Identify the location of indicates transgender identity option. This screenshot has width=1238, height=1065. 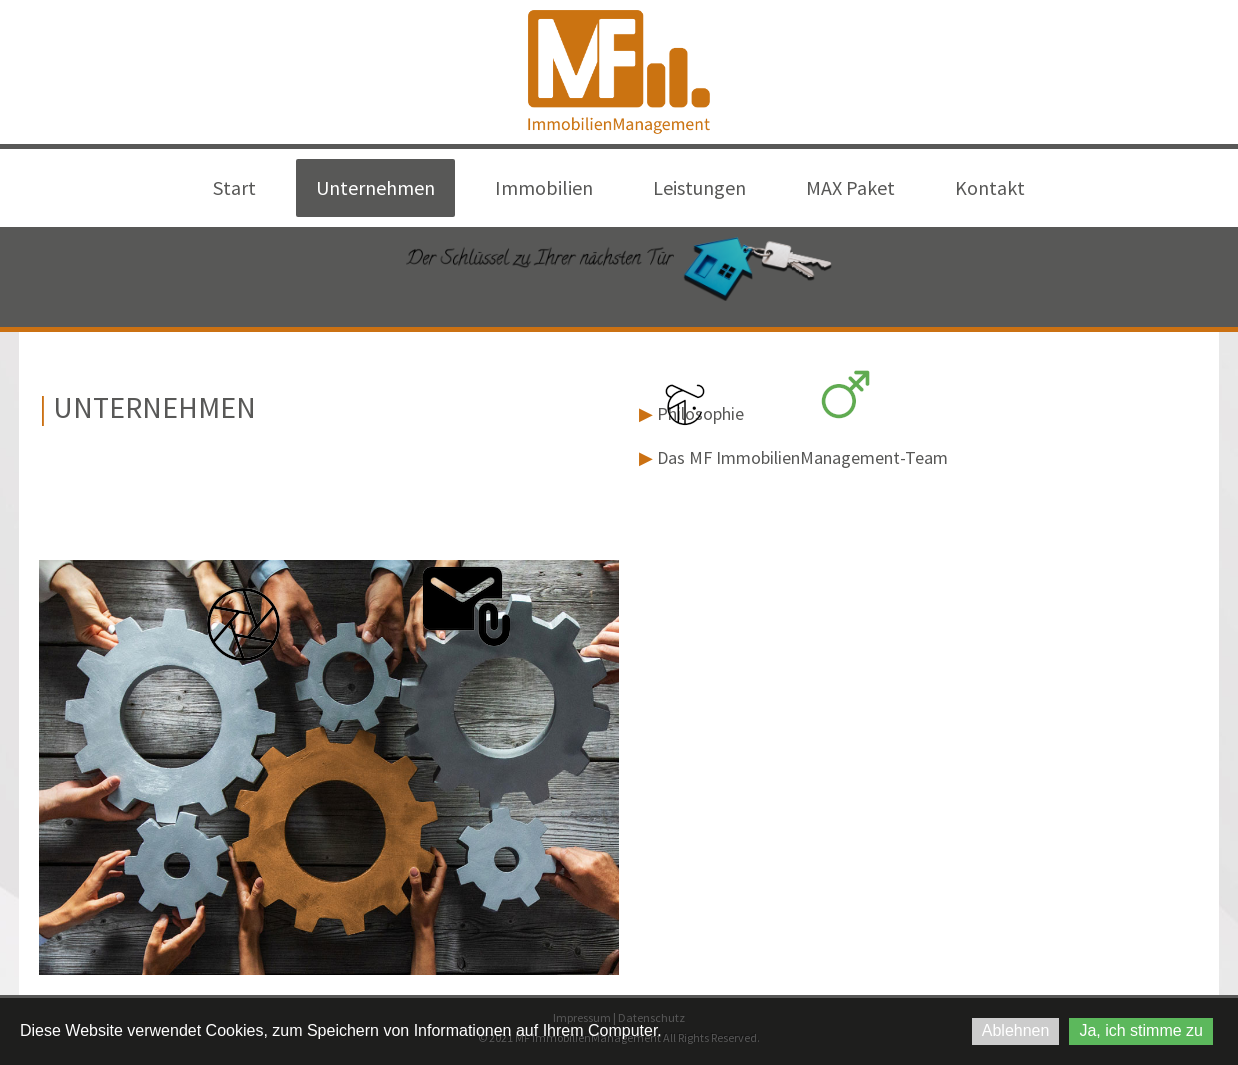
(846, 393).